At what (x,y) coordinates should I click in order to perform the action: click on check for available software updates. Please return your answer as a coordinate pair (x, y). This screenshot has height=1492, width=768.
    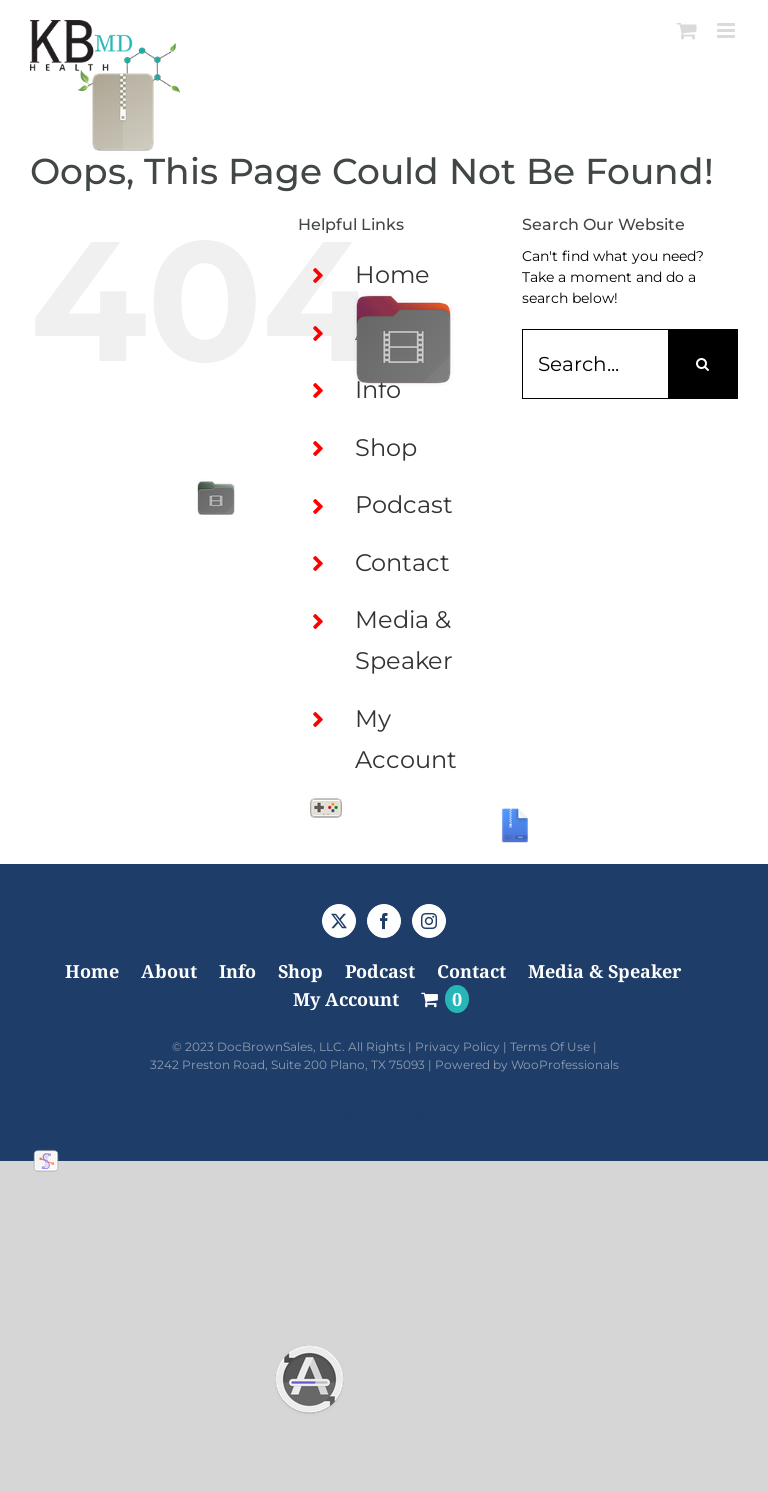
    Looking at the image, I should click on (309, 1379).